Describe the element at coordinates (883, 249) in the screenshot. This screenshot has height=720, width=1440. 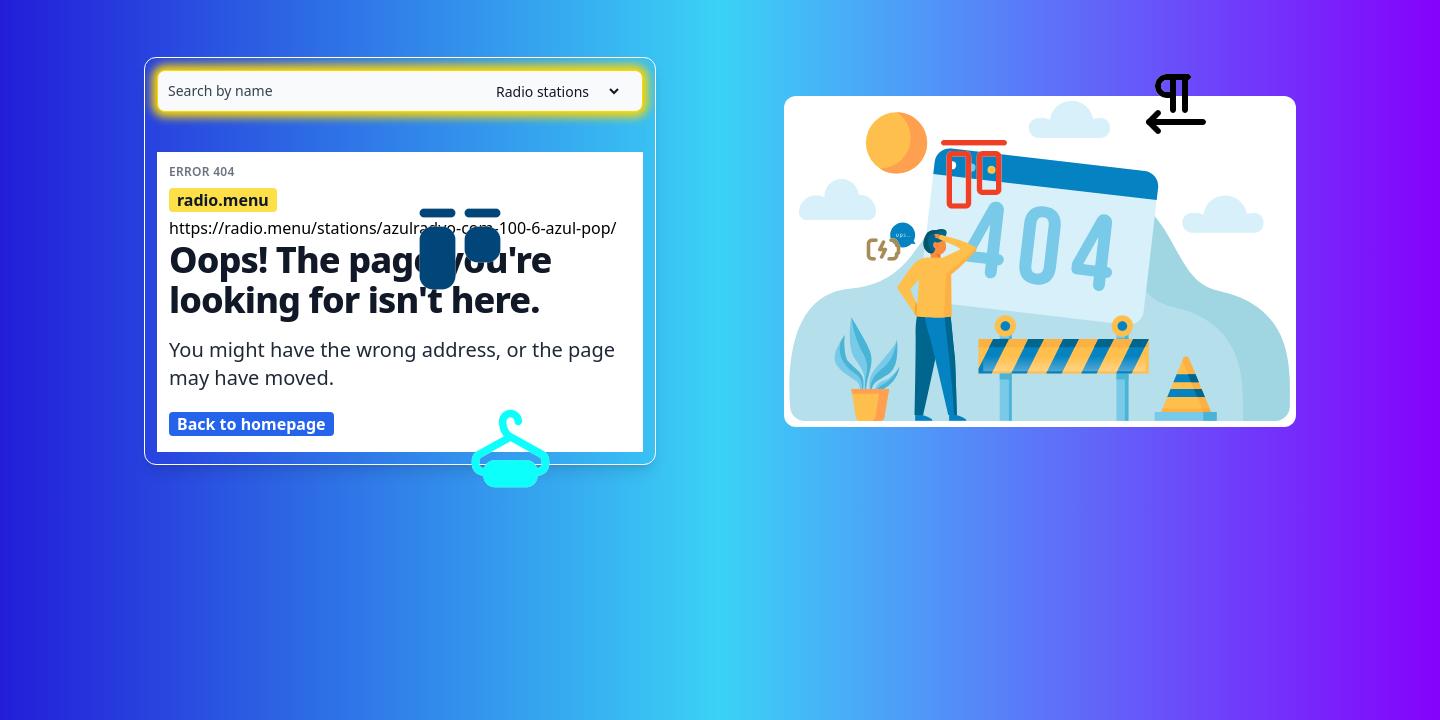
I see `indicates device is currently charging` at that location.